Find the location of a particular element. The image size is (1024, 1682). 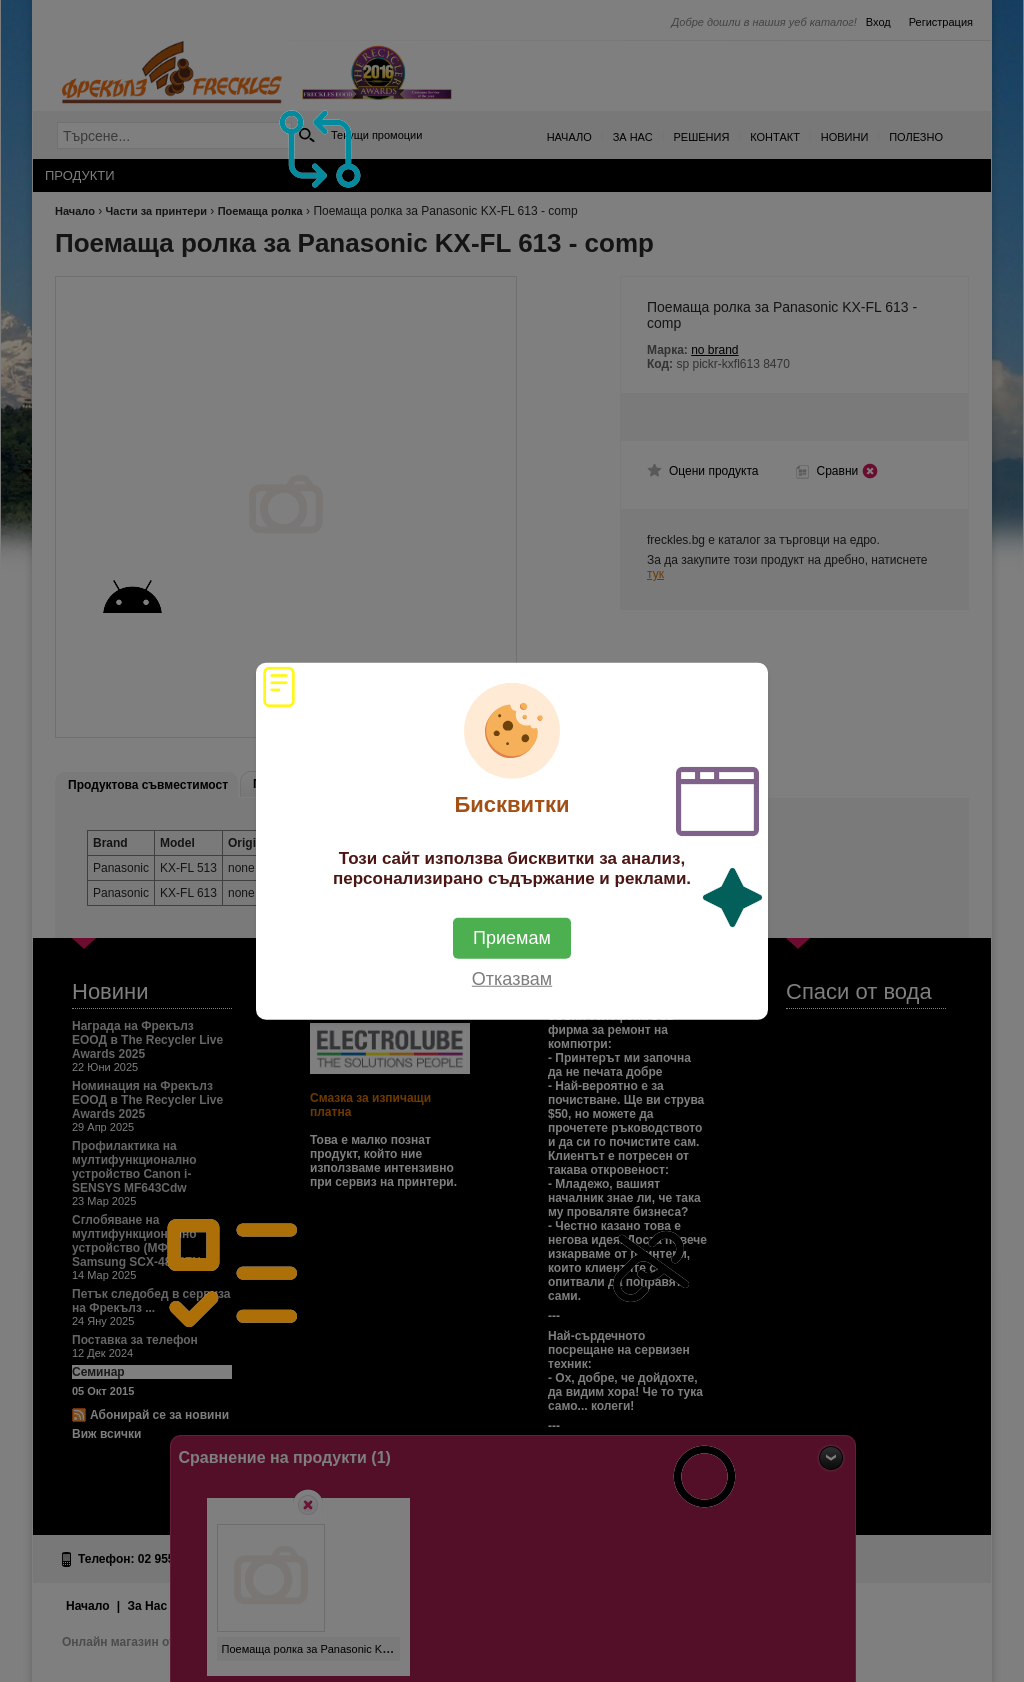

view task list or checklist is located at coordinates (228, 1271).